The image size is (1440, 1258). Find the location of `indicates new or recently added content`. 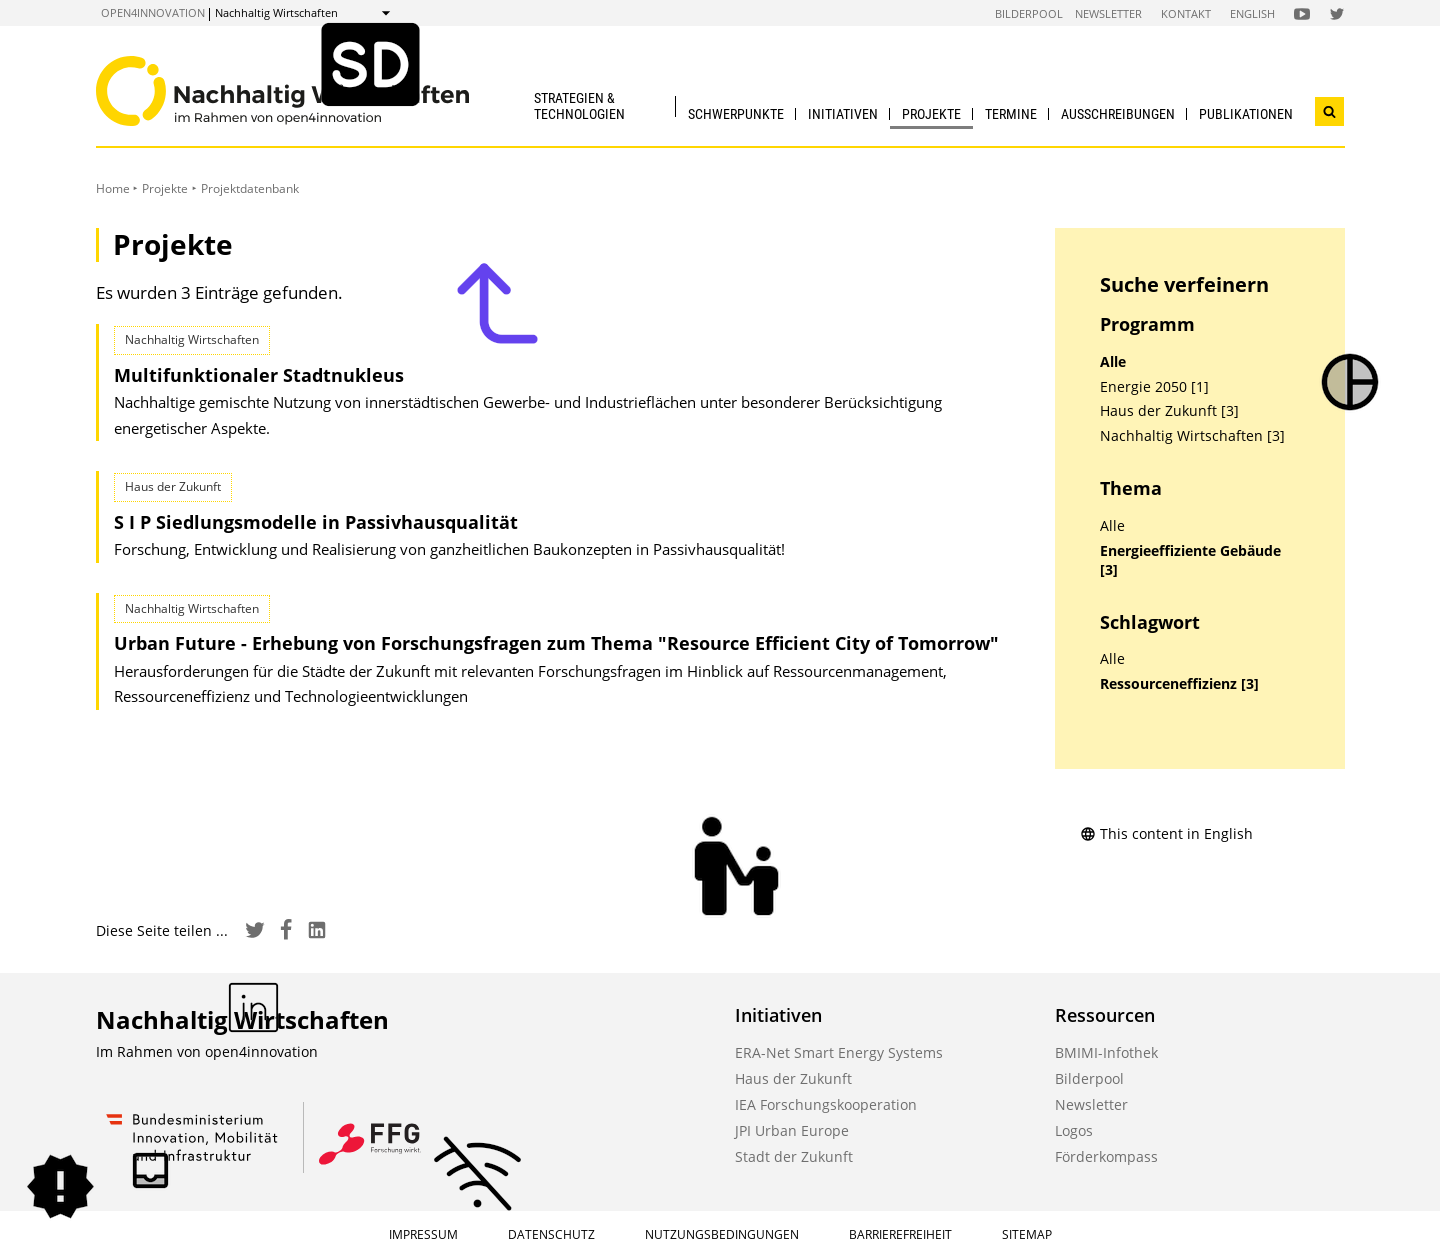

indicates new or recently added content is located at coordinates (60, 1186).